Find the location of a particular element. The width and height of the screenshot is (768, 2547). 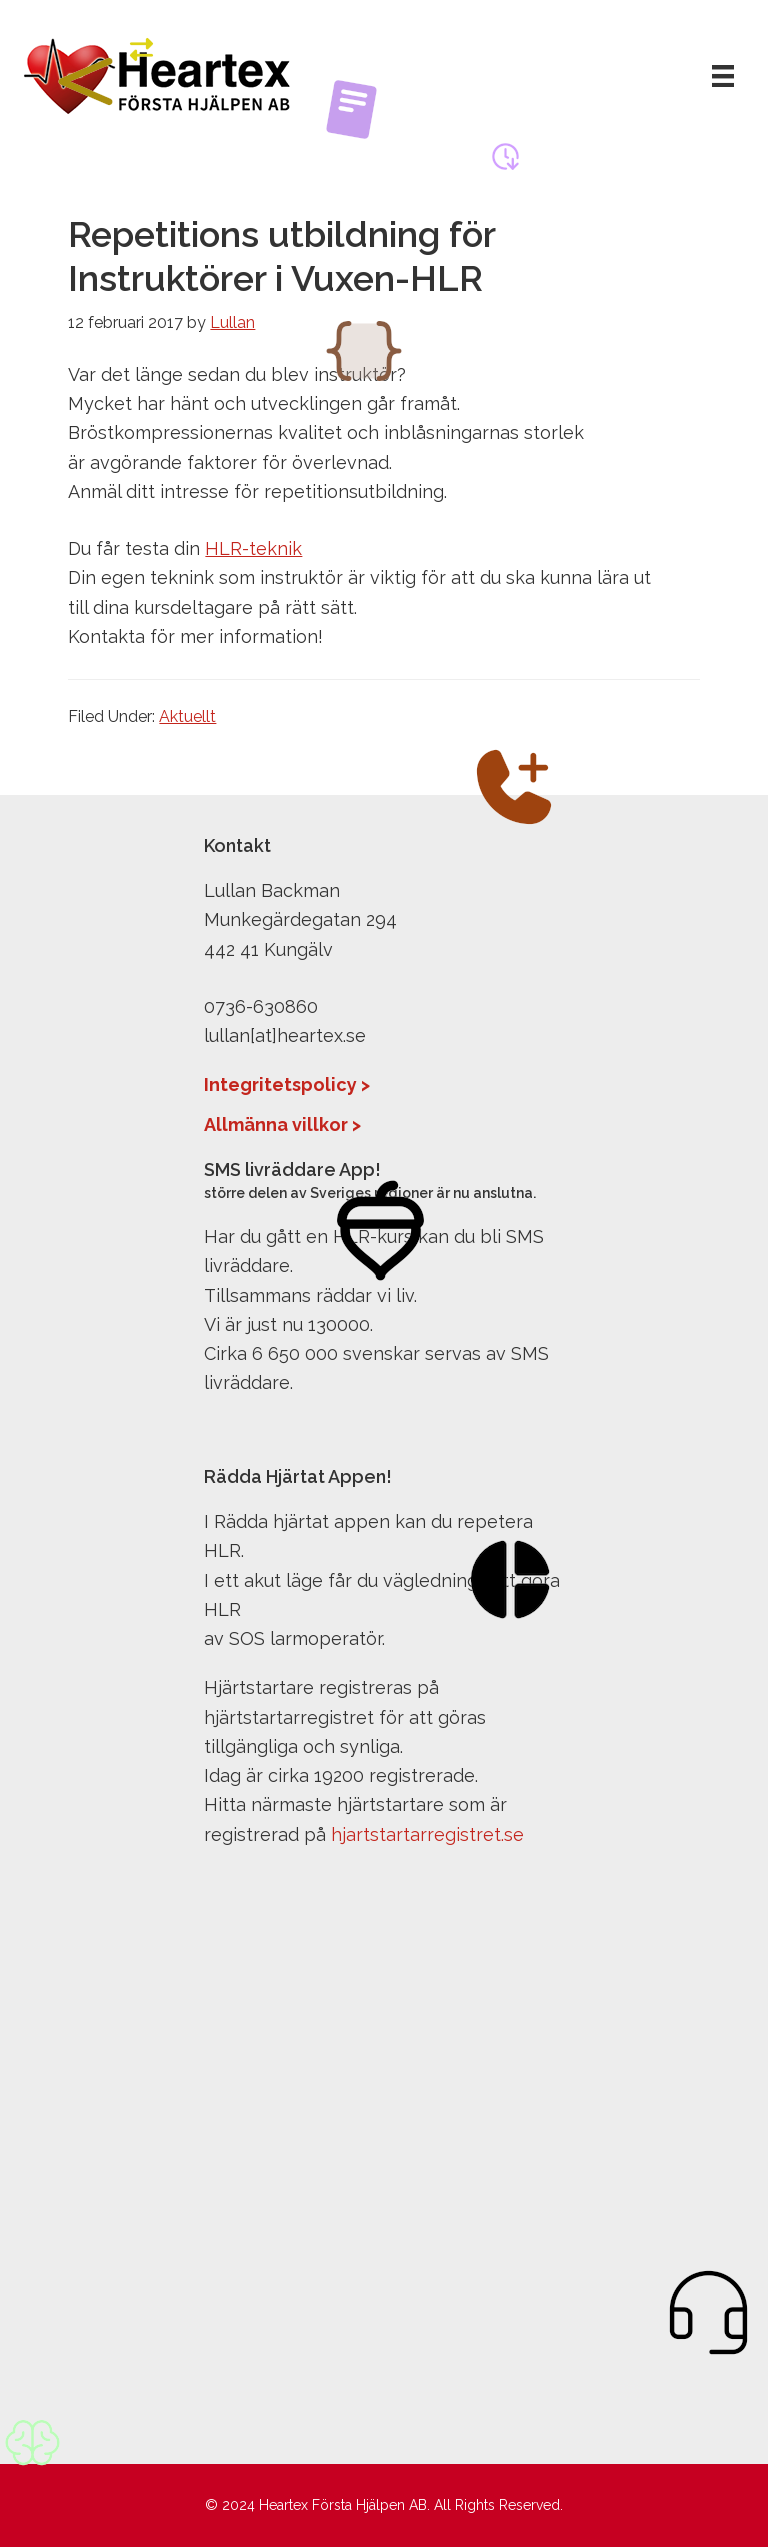

add a new contact is located at coordinates (515, 785).